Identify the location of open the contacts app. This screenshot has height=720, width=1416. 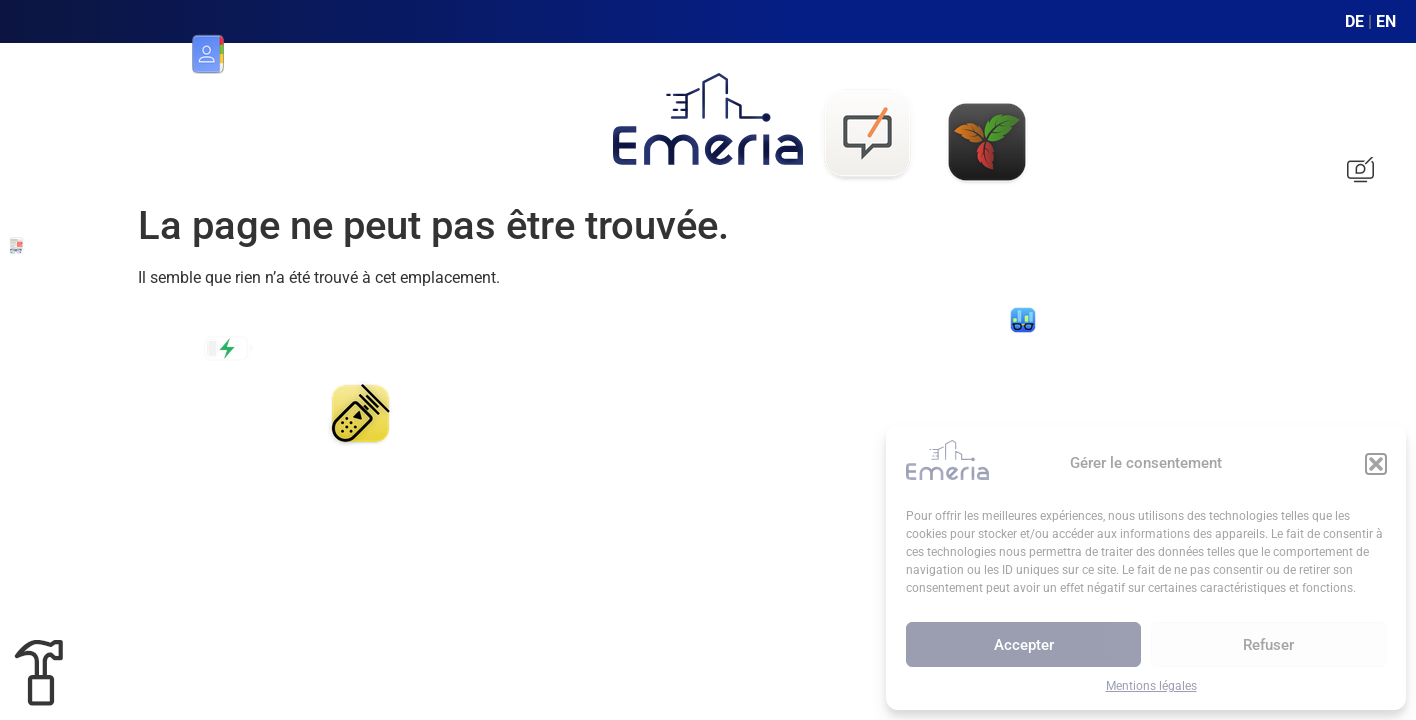
(208, 54).